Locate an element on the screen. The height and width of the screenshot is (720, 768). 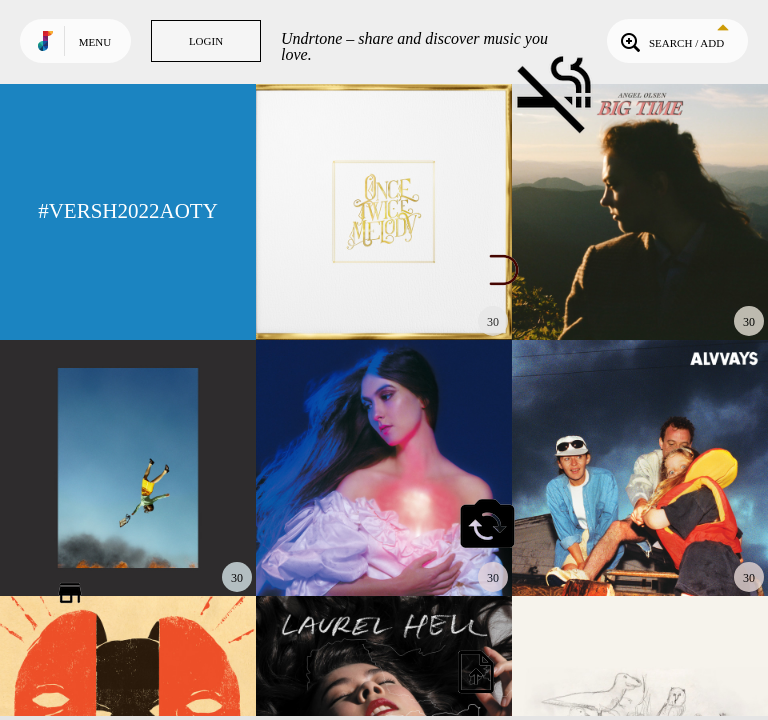
upload a file is located at coordinates (476, 672).